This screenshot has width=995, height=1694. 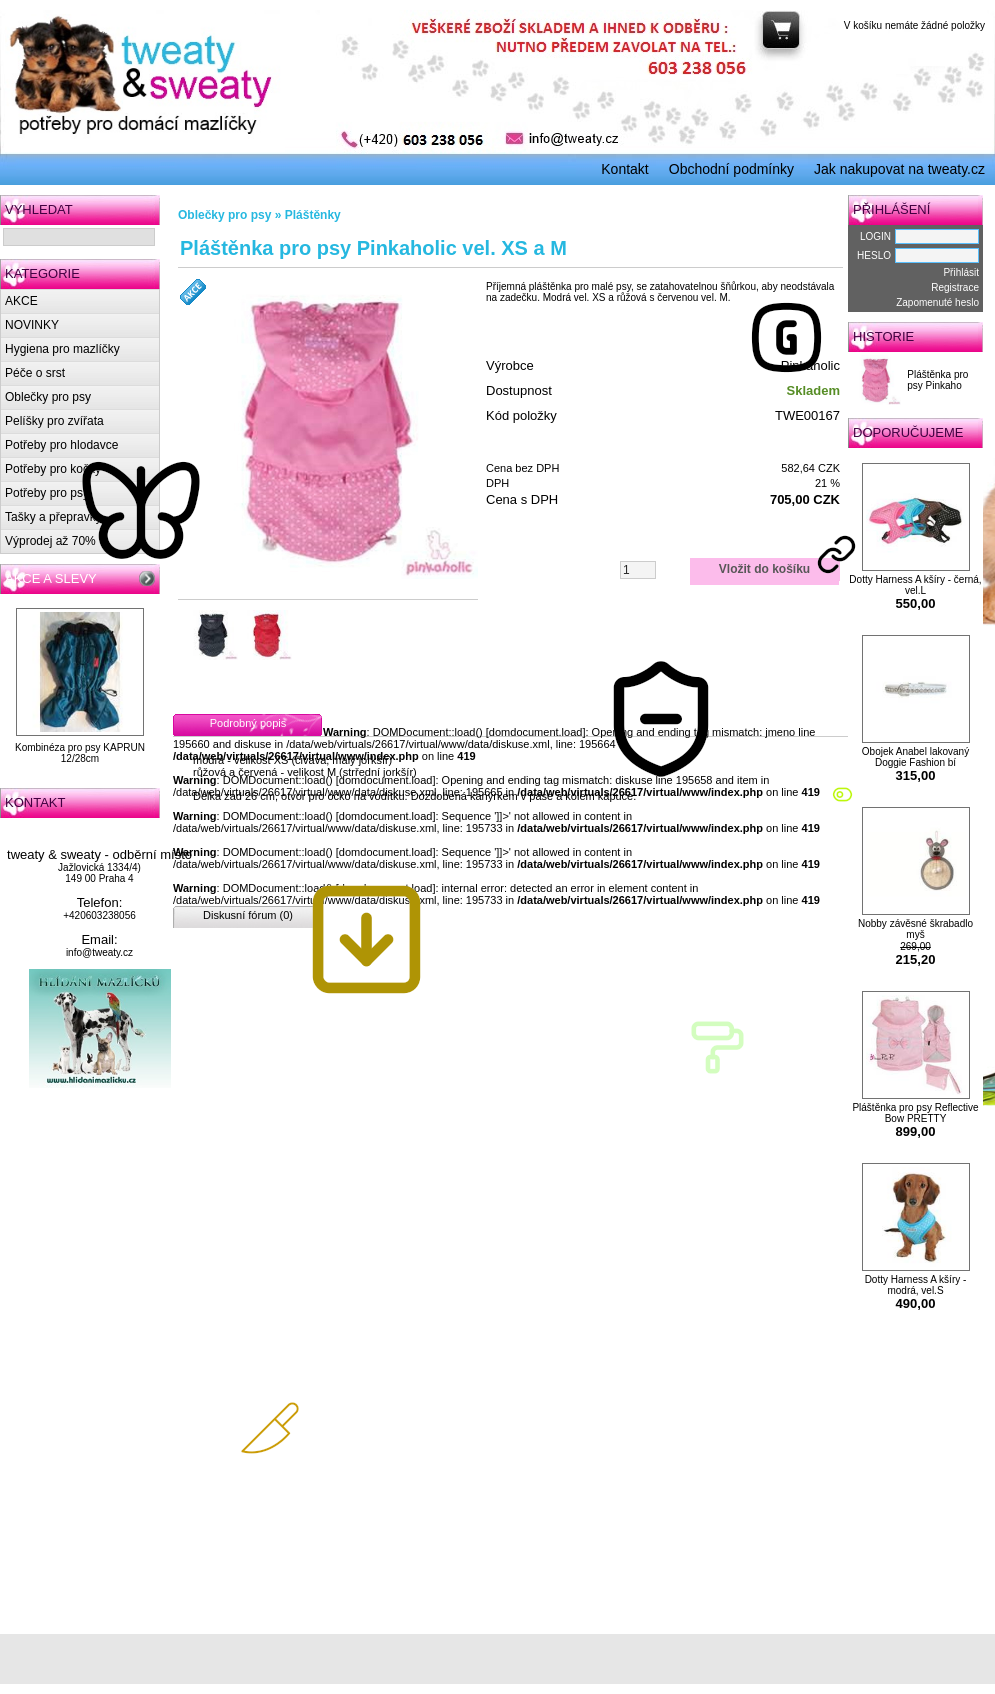 What do you see at coordinates (842, 794) in the screenshot?
I see `toggle switch in off position` at bounding box center [842, 794].